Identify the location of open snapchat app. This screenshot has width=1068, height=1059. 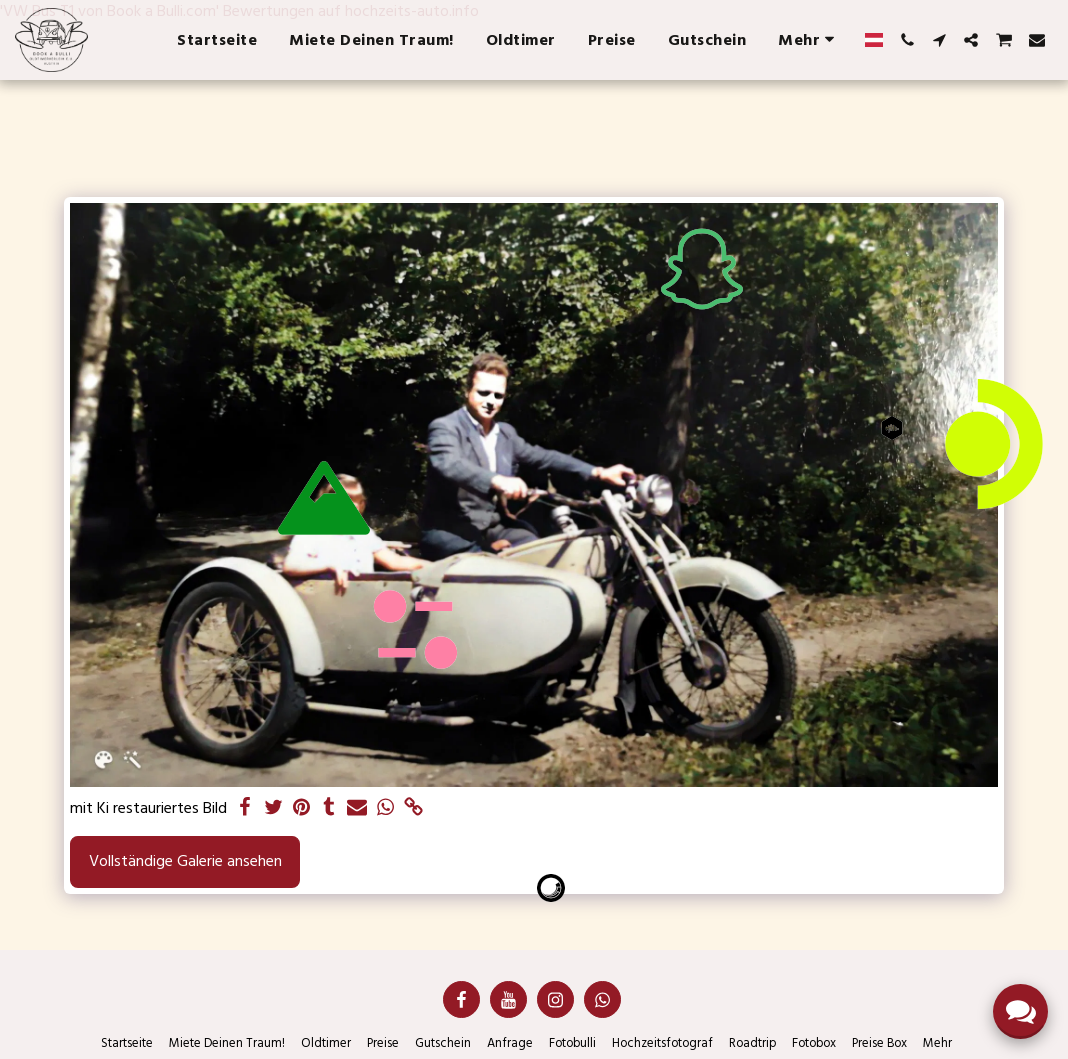
(702, 269).